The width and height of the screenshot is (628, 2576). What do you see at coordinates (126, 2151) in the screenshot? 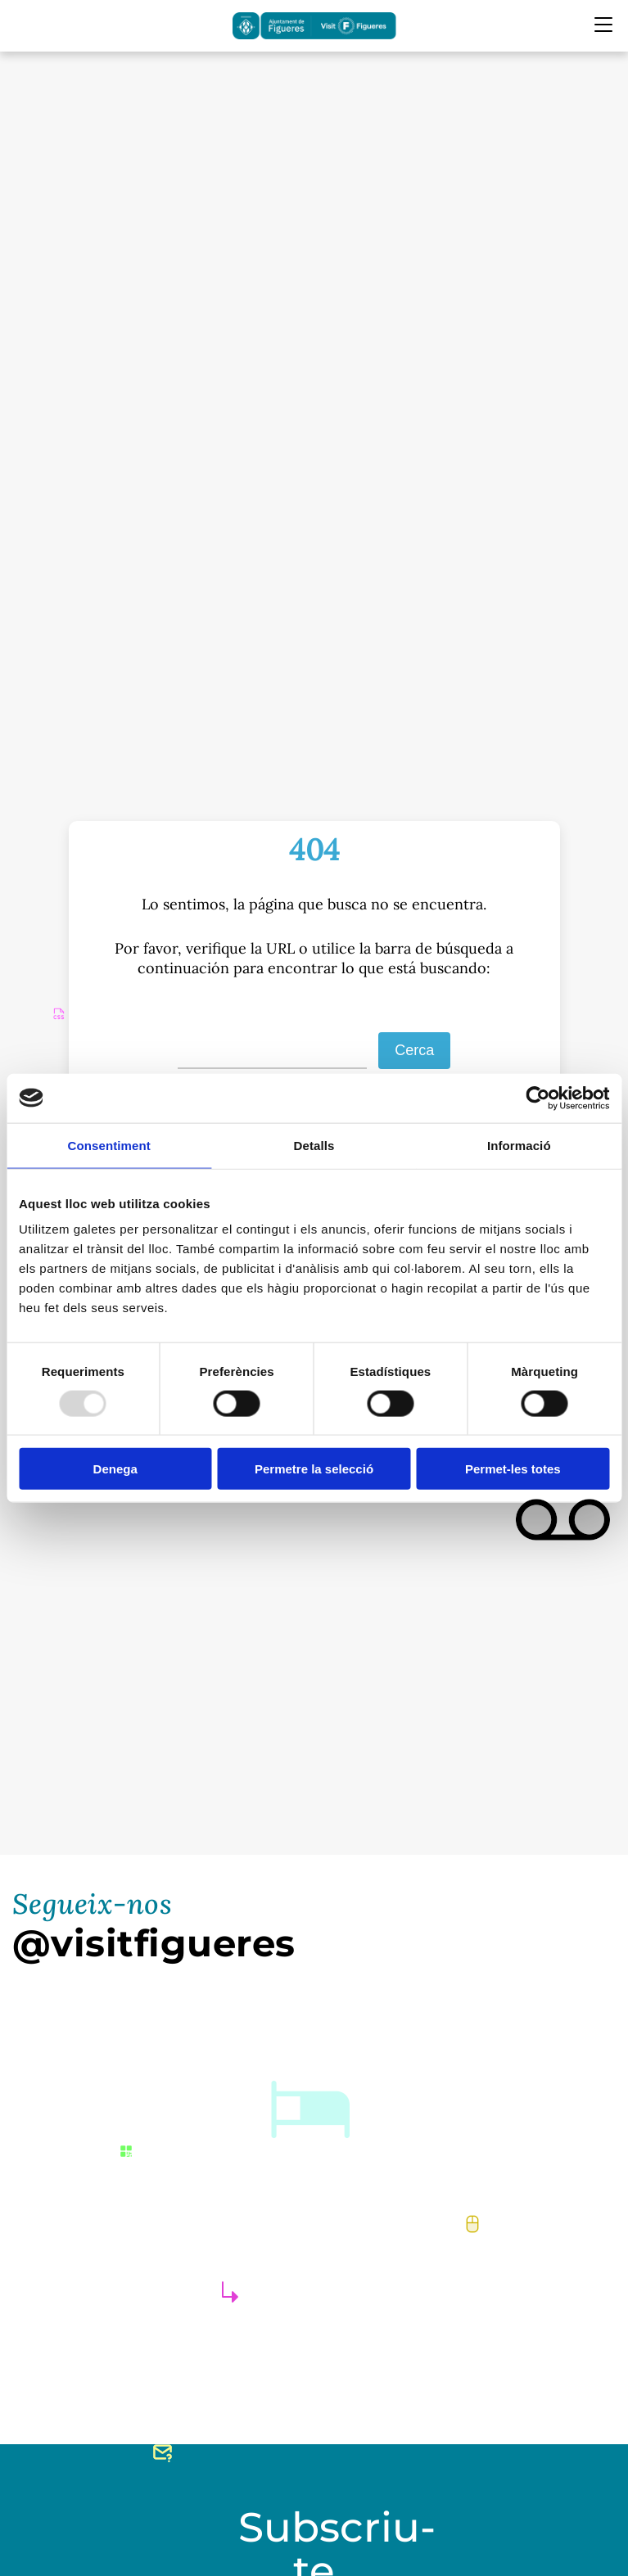
I see `scan or generate a qr code` at bounding box center [126, 2151].